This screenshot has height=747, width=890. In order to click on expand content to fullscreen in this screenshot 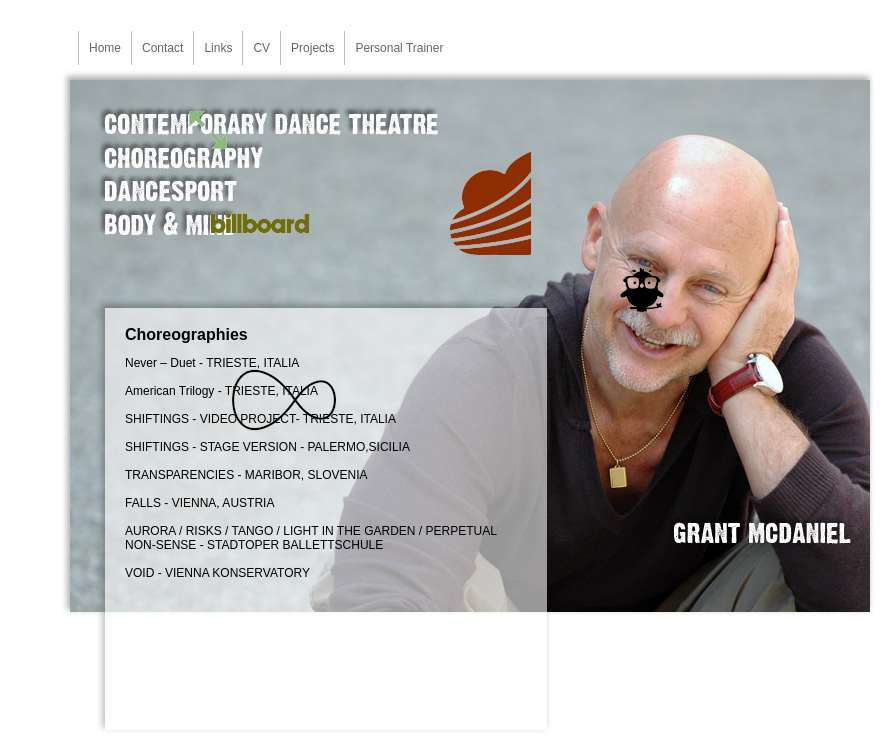, I will do `click(208, 130)`.